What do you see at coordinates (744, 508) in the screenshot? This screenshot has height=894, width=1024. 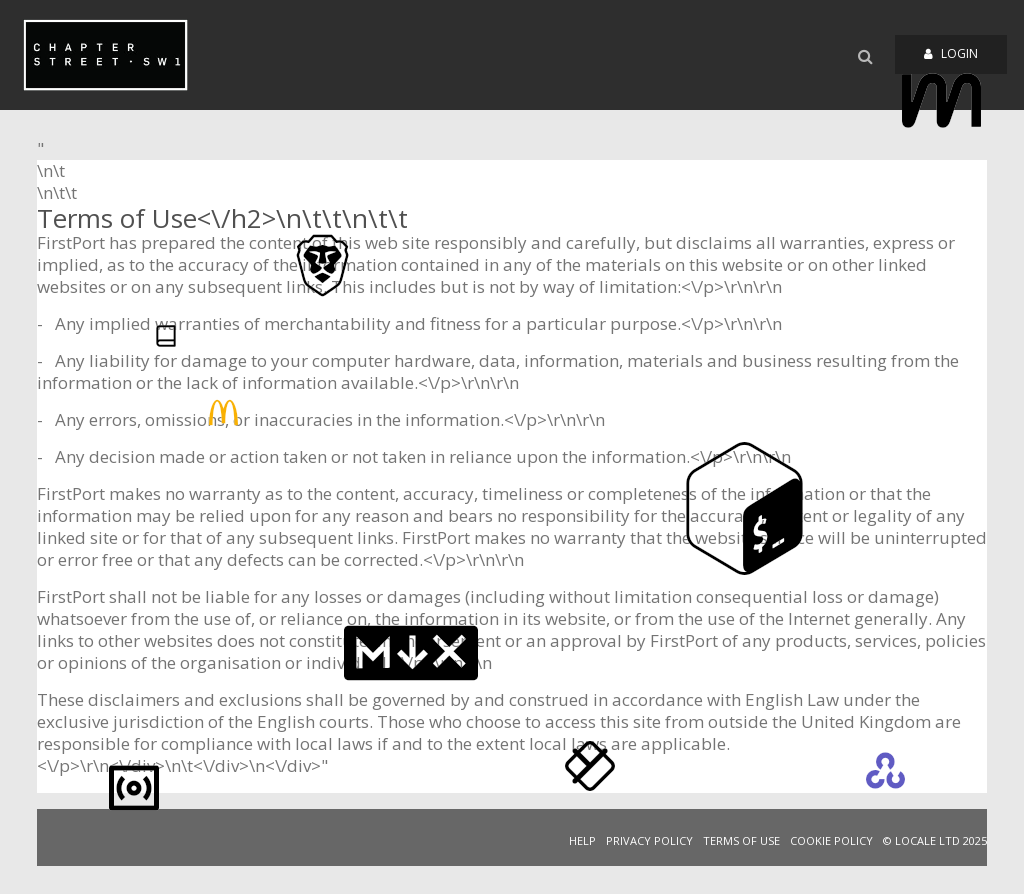 I see `open terminal or command line interface` at bounding box center [744, 508].